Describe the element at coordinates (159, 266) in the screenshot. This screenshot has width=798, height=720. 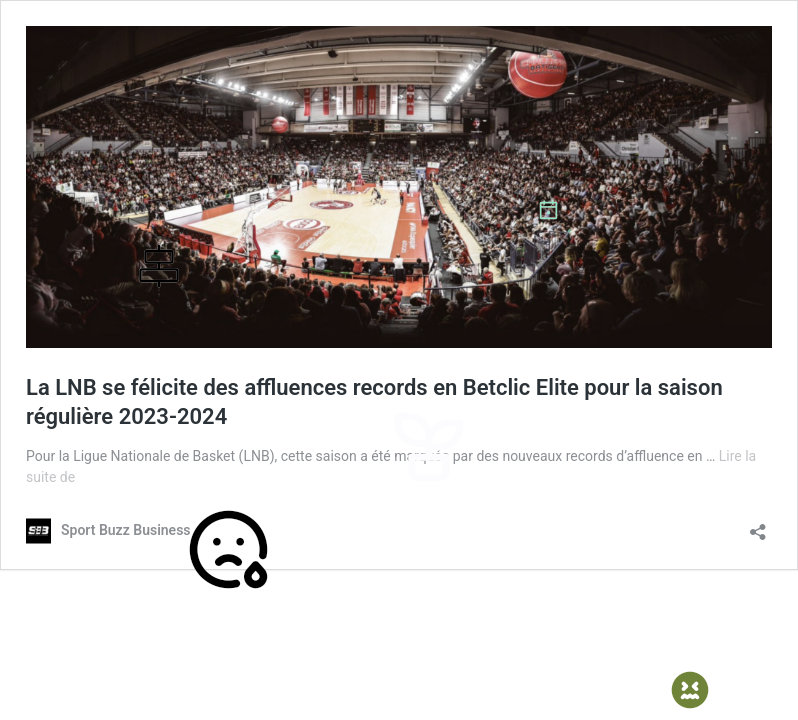
I see `align objects to horizontal center` at that location.